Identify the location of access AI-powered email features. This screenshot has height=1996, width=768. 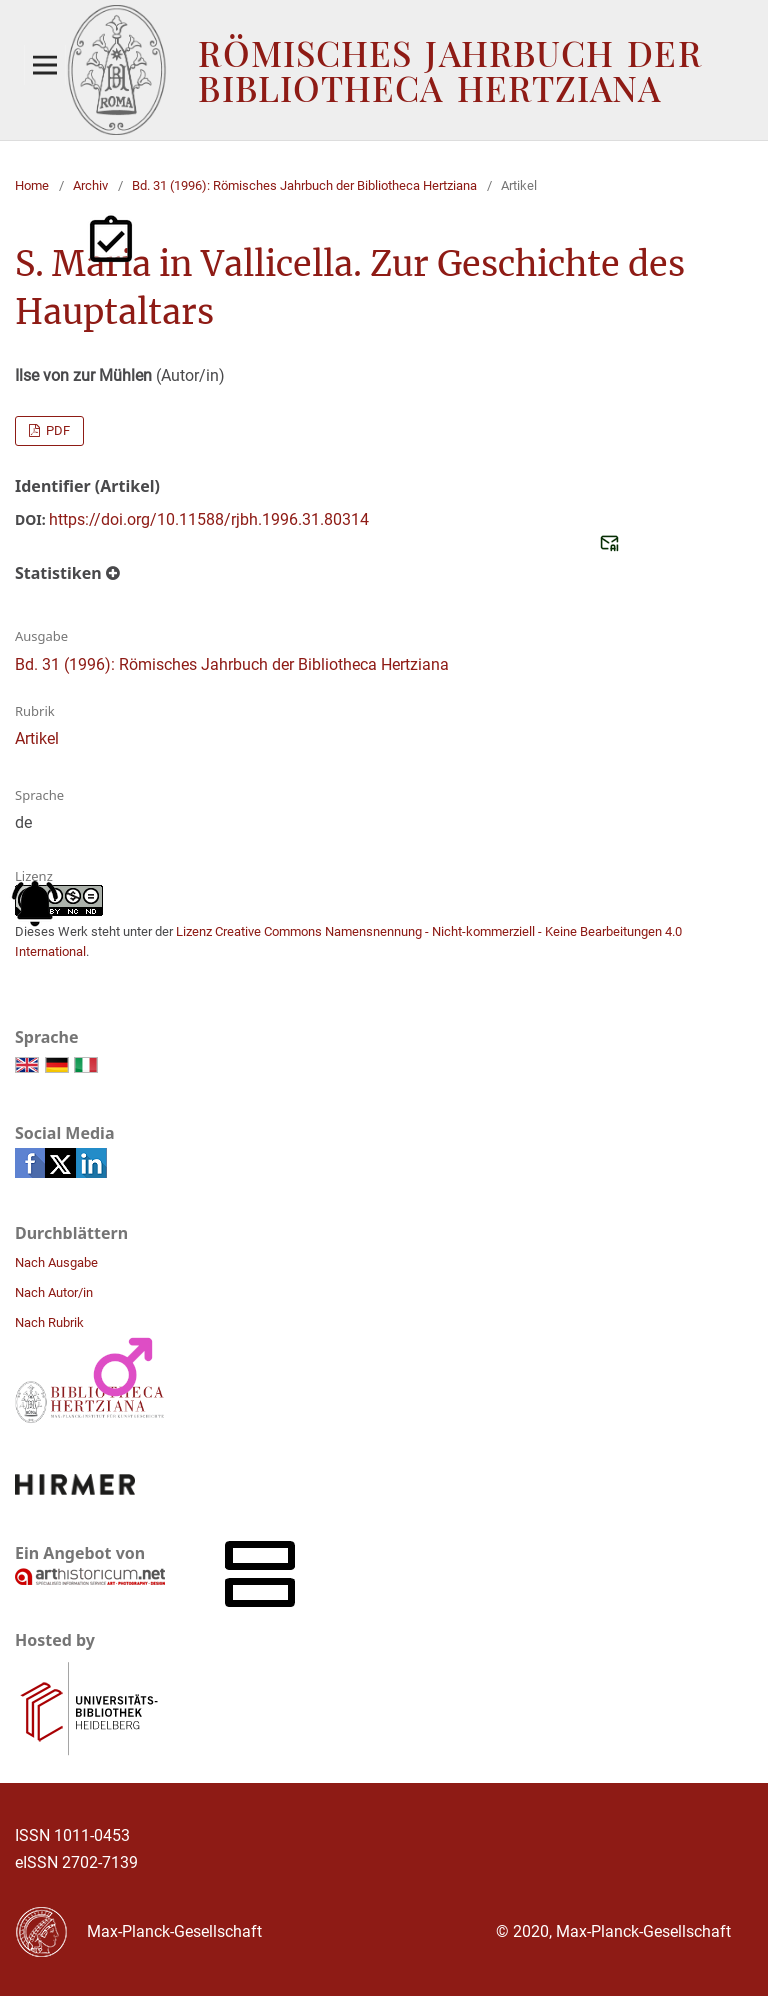
(609, 542).